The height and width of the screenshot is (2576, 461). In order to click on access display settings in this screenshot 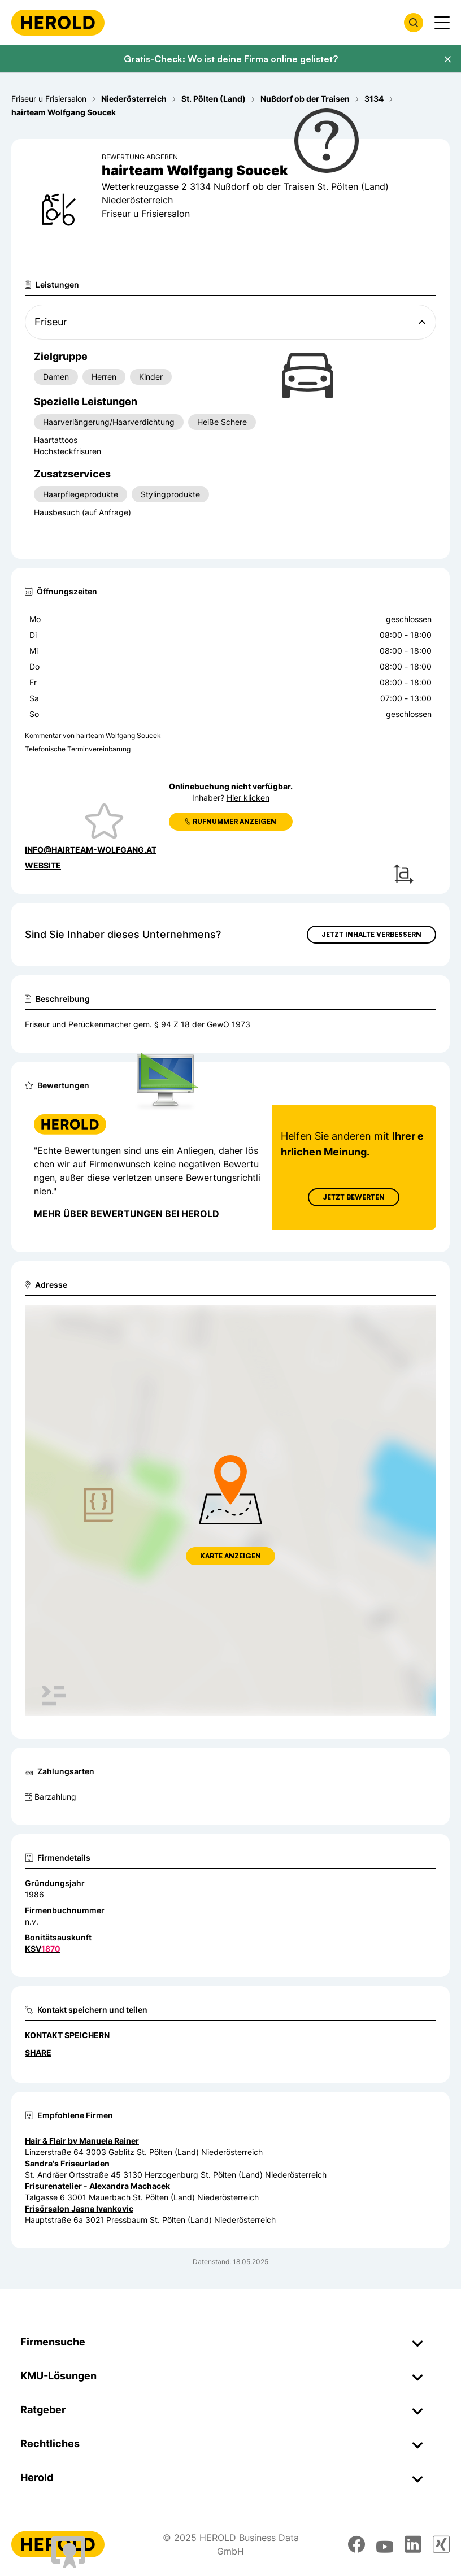, I will do `click(166, 1079)`.